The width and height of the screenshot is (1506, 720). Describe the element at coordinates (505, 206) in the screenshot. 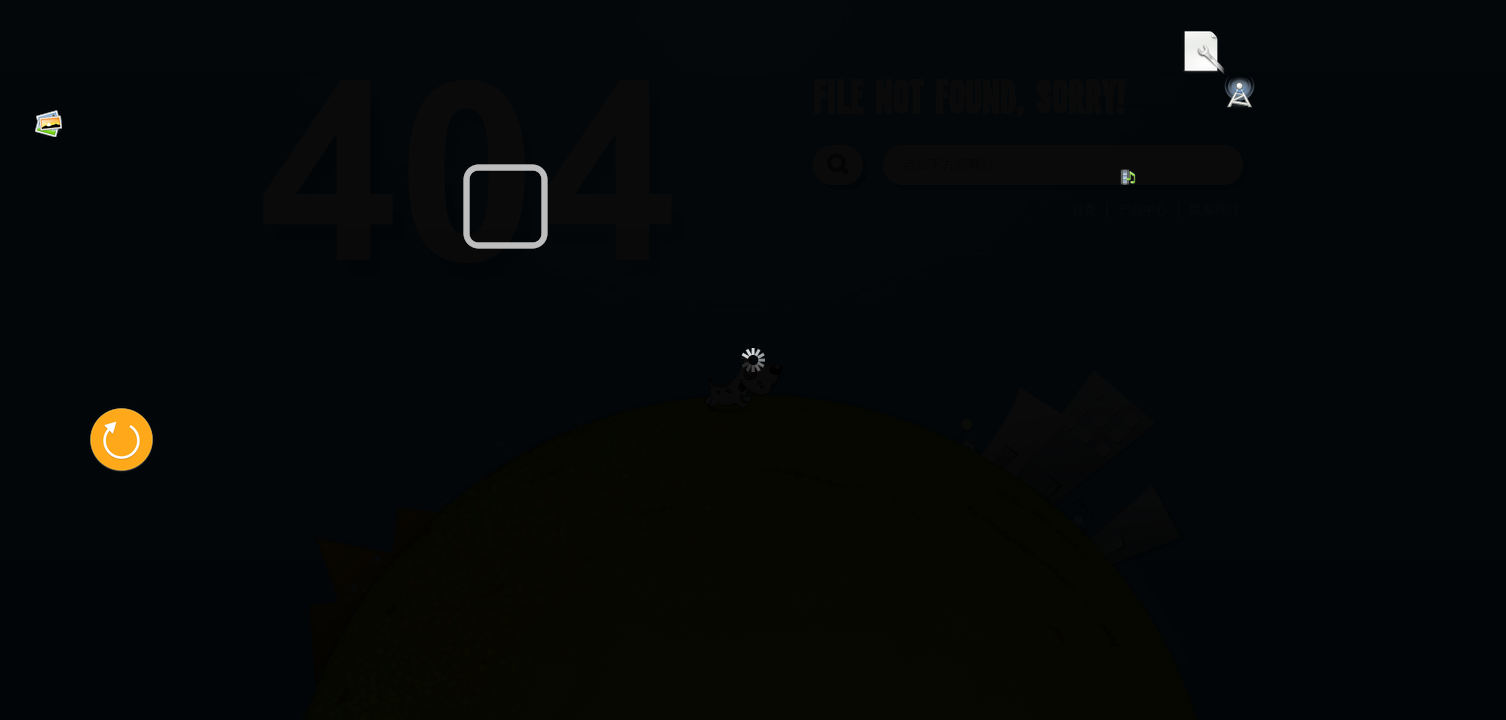

I see `unchecked checkbox state` at that location.